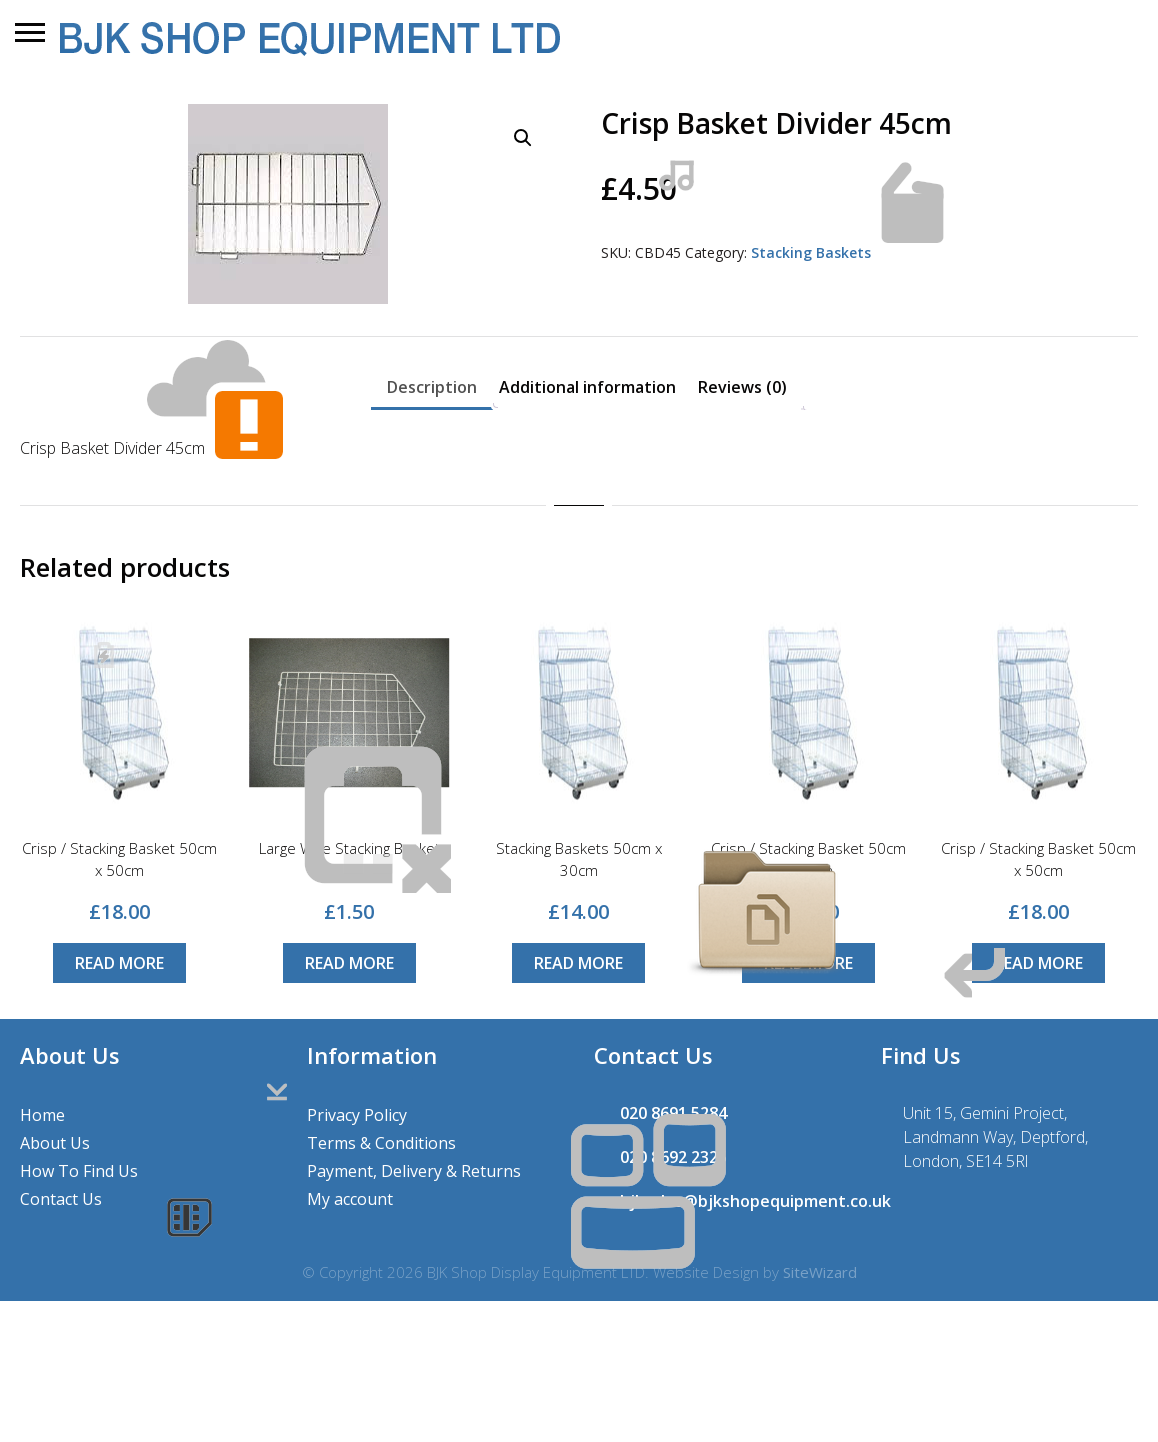 The width and height of the screenshot is (1158, 1442). I want to click on indicates a severe weather alert or warning, so click(215, 391).